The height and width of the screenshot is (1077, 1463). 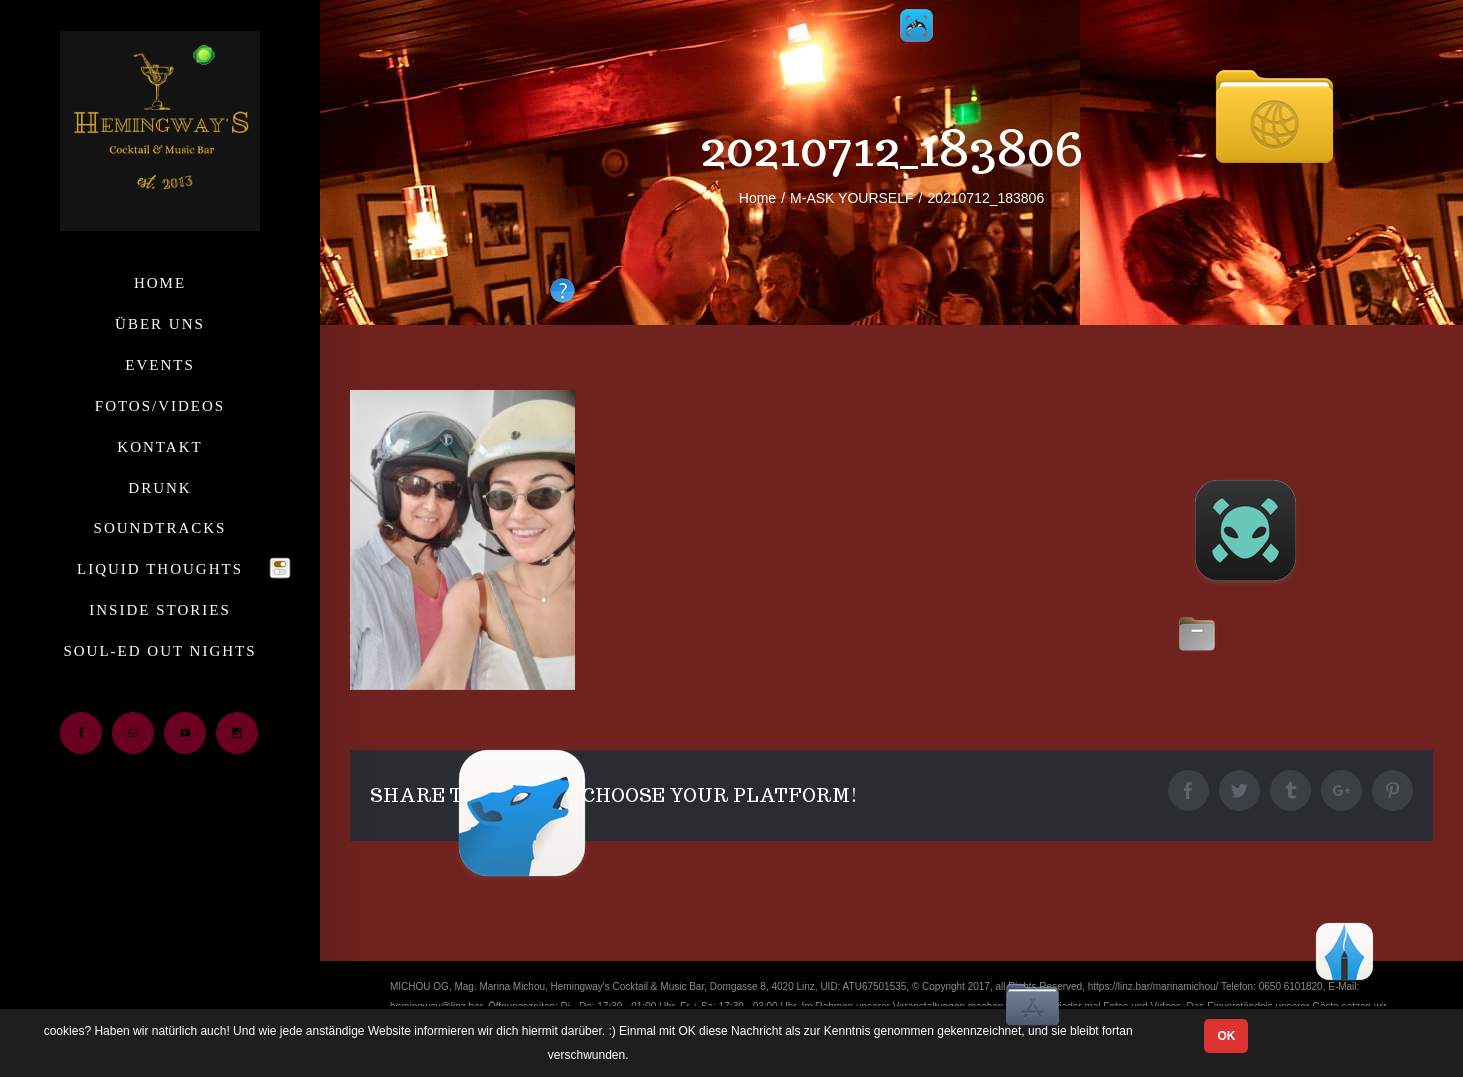 I want to click on open scrivano writing app, so click(x=1344, y=951).